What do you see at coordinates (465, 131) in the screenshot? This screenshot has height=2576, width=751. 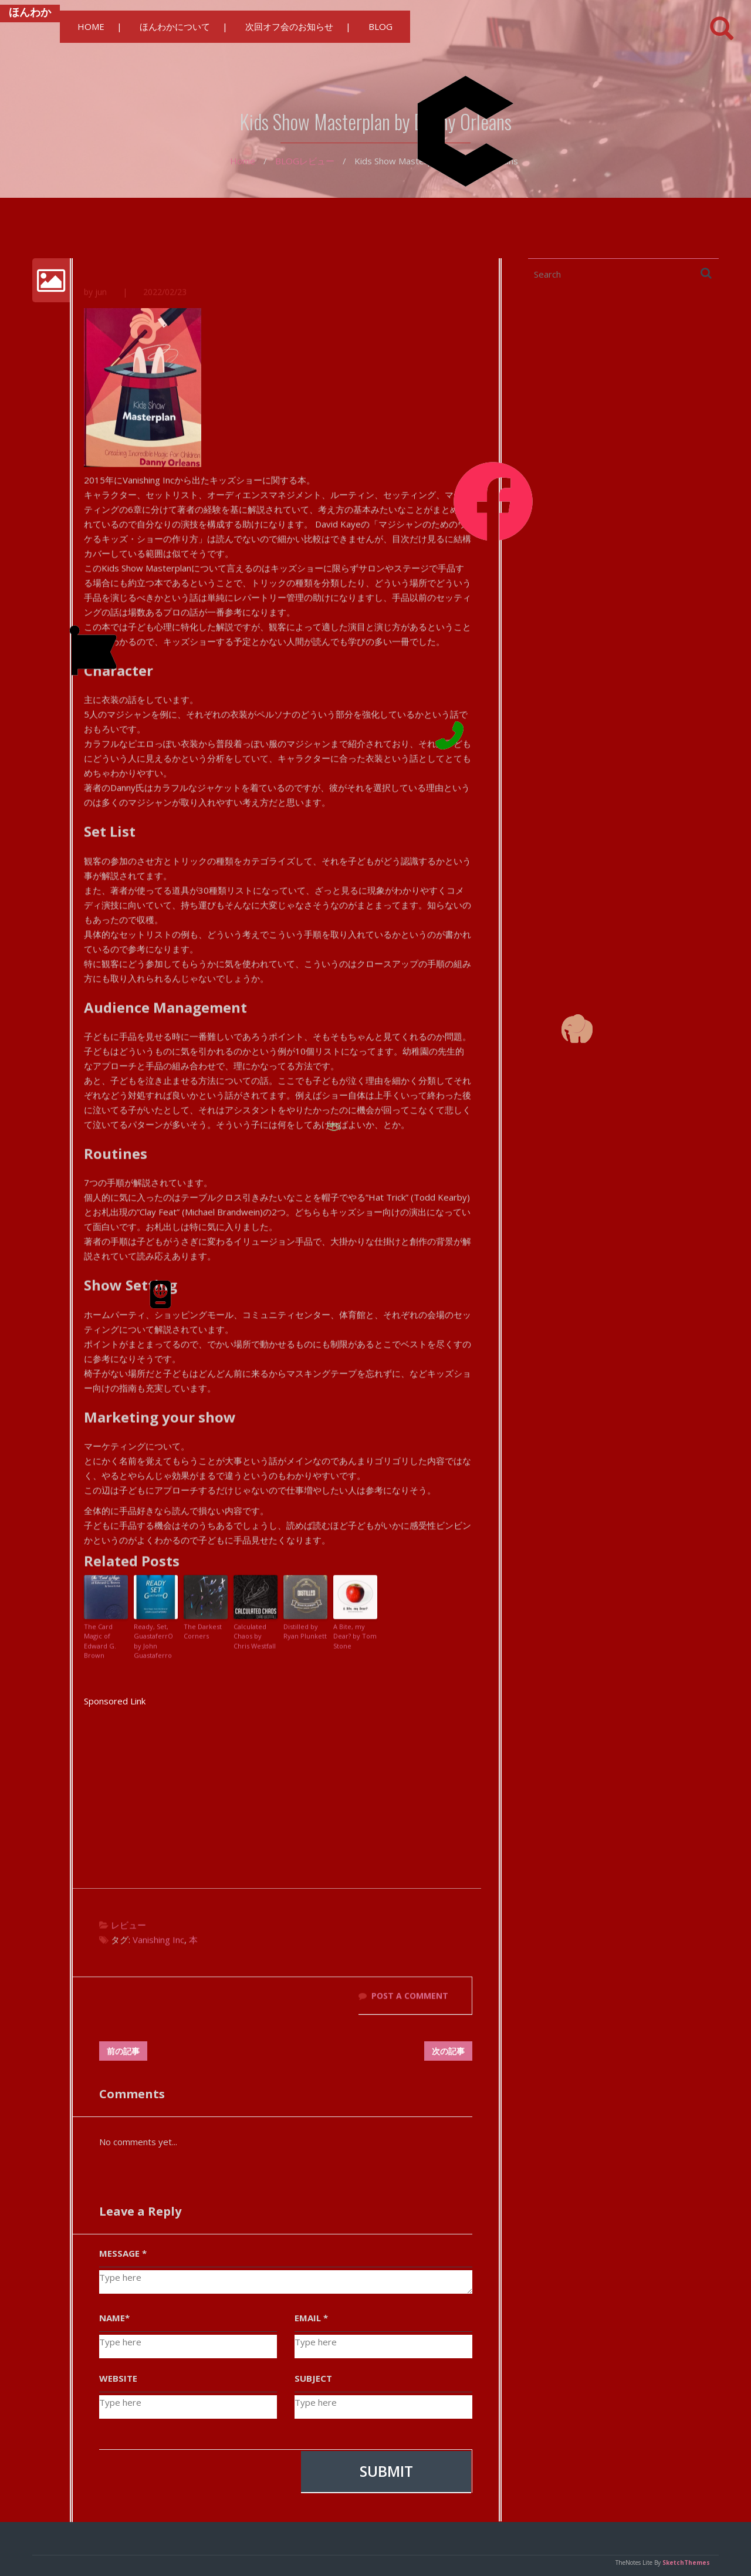 I see `open Codio learning platform` at bounding box center [465, 131].